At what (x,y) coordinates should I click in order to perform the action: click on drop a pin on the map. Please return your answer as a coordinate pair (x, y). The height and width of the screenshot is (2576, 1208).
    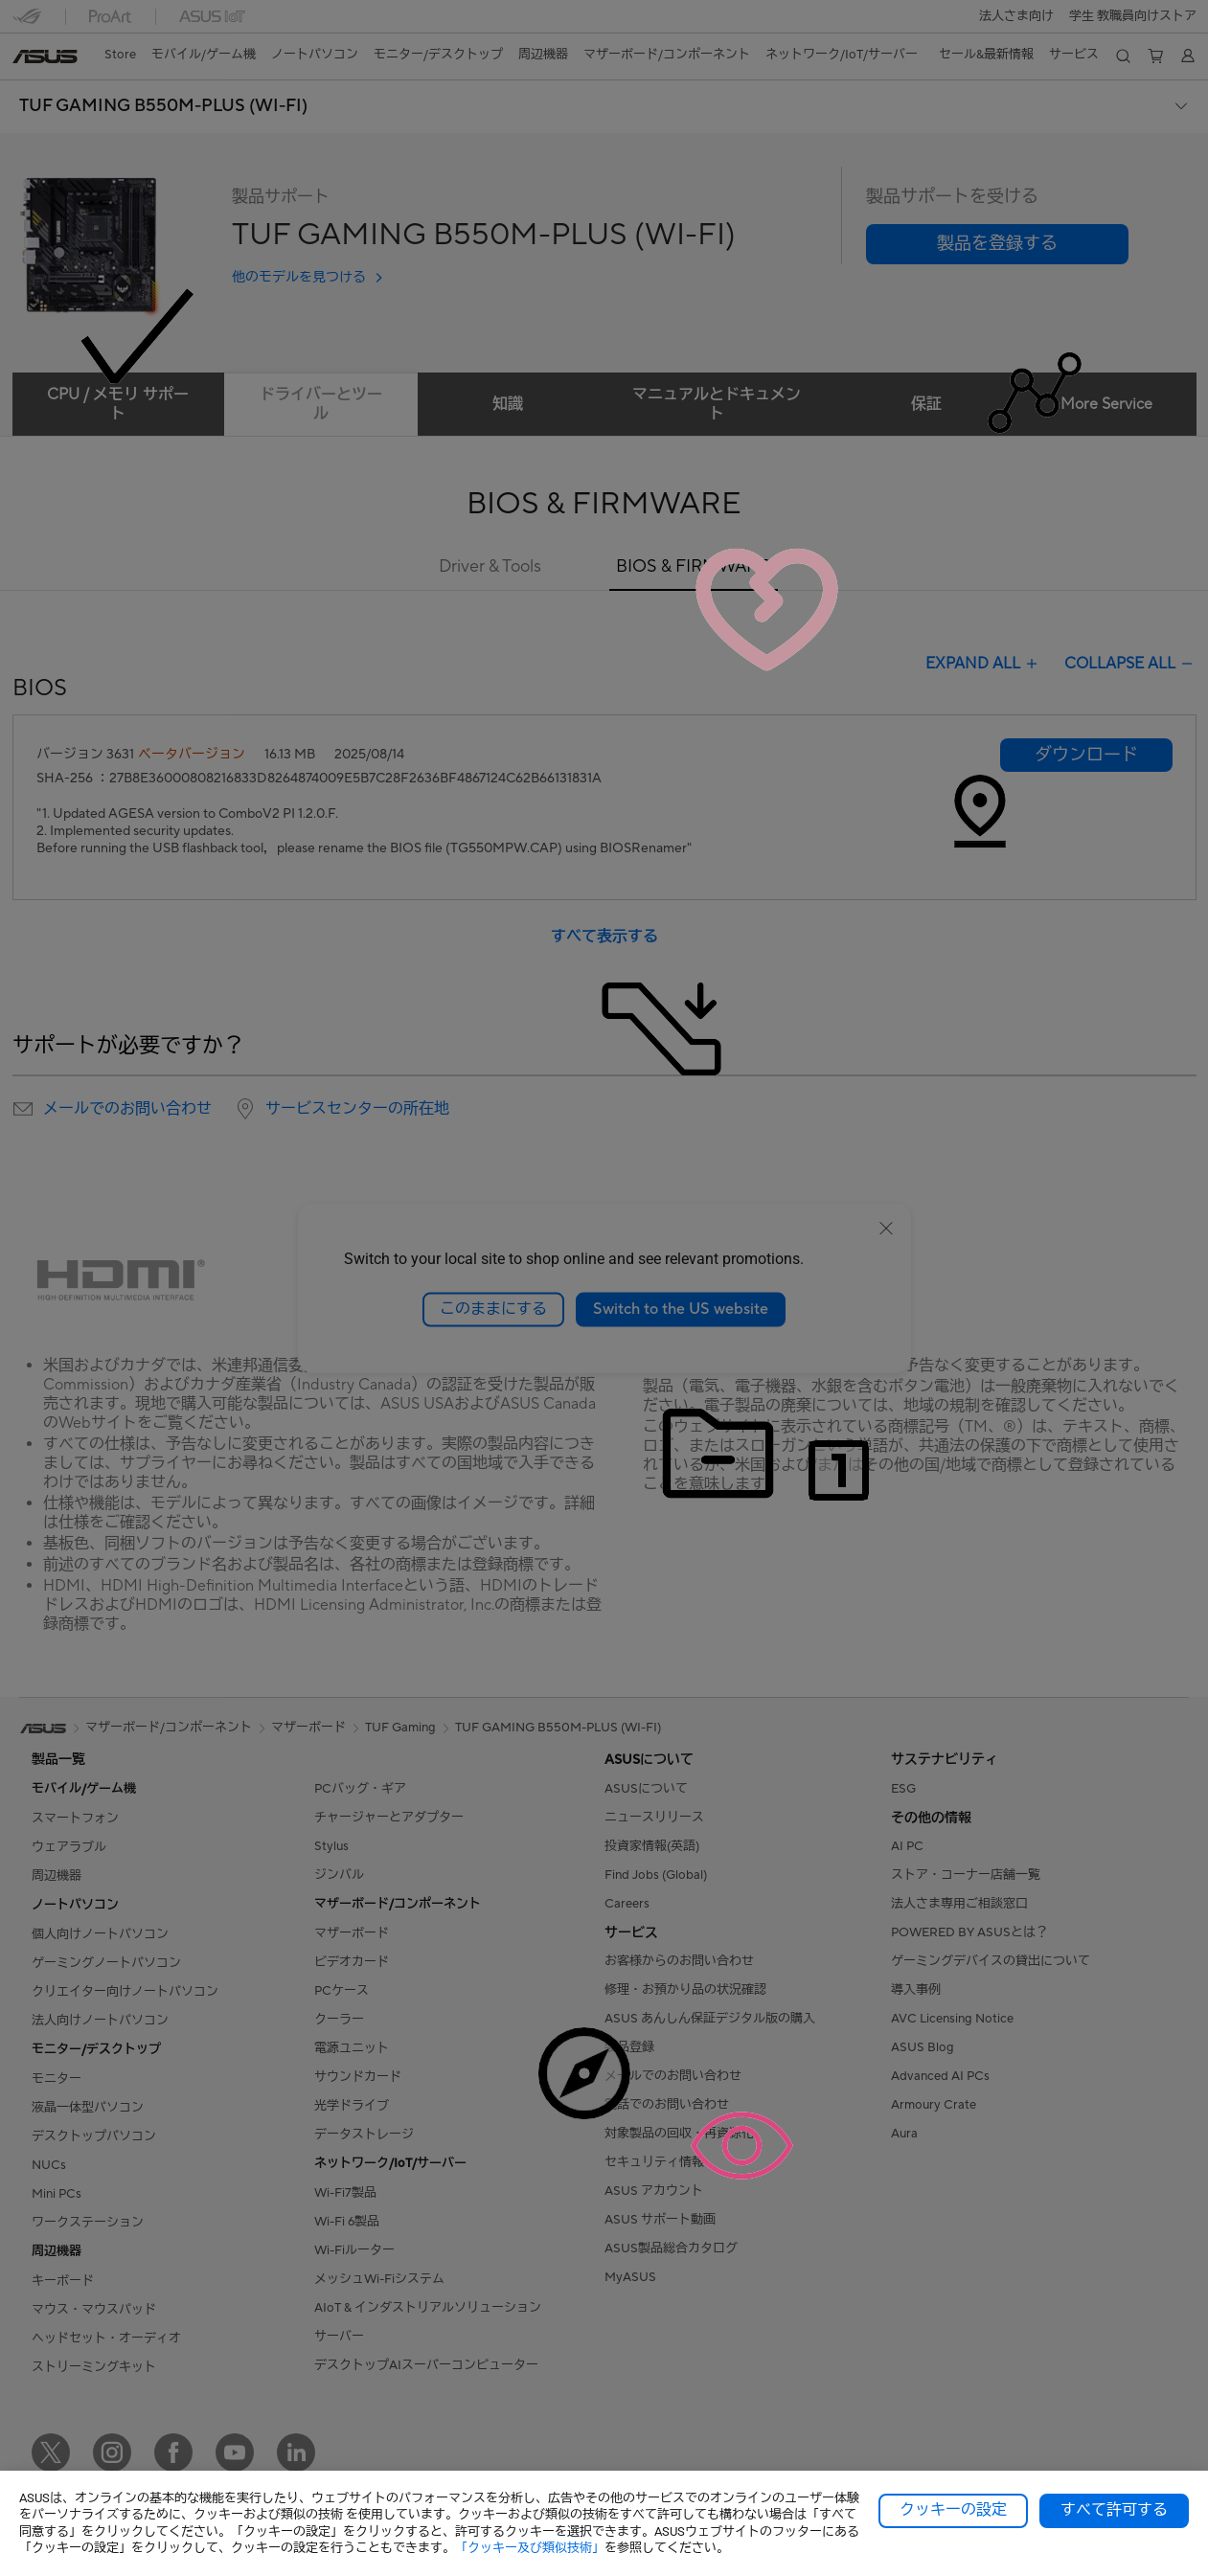
    Looking at the image, I should click on (980, 811).